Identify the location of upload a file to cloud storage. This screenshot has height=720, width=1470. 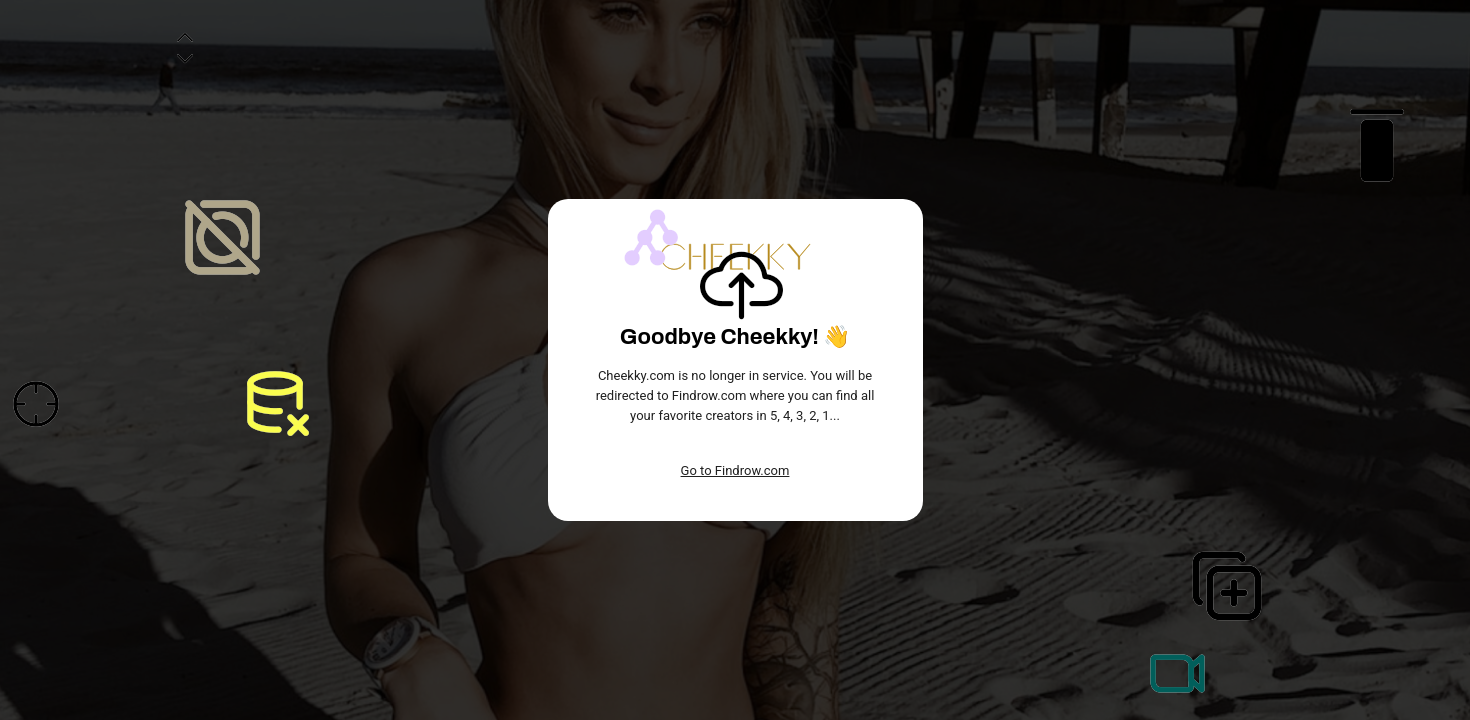
(741, 285).